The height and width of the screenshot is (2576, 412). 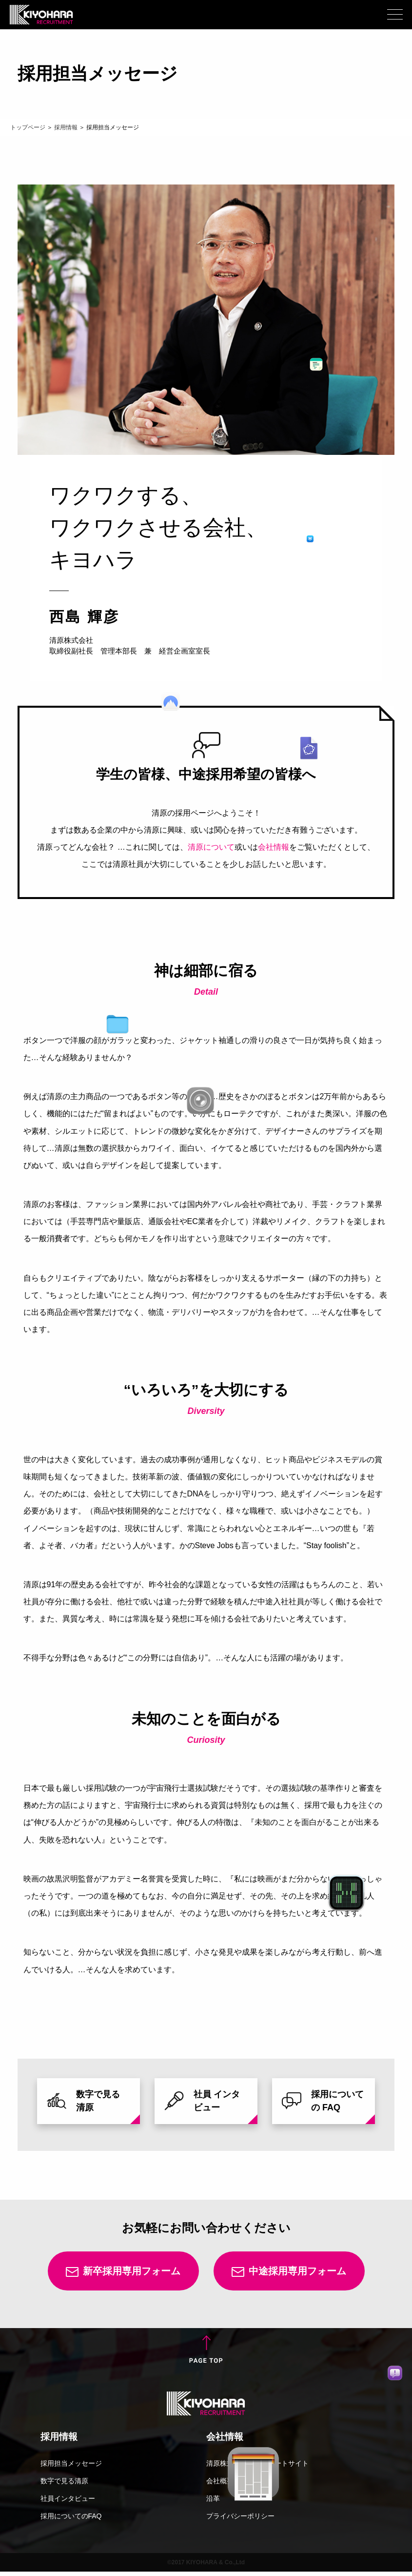 What do you see at coordinates (346, 1893) in the screenshot?
I see `open htop system monitor` at bounding box center [346, 1893].